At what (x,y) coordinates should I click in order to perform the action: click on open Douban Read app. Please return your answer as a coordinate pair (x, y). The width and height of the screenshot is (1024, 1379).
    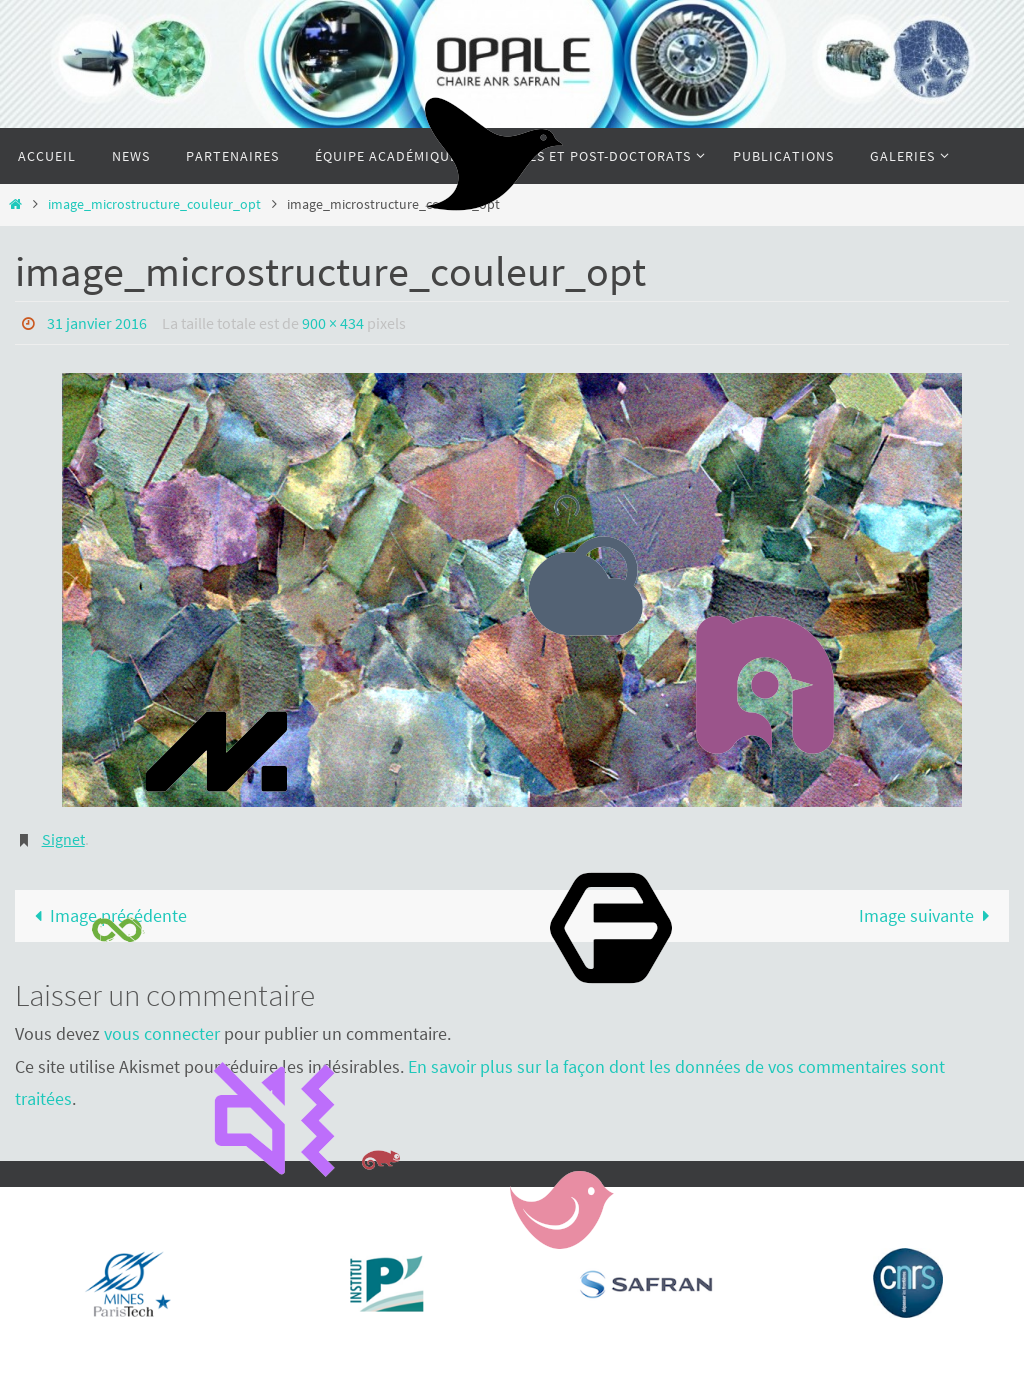
    Looking at the image, I should click on (562, 1210).